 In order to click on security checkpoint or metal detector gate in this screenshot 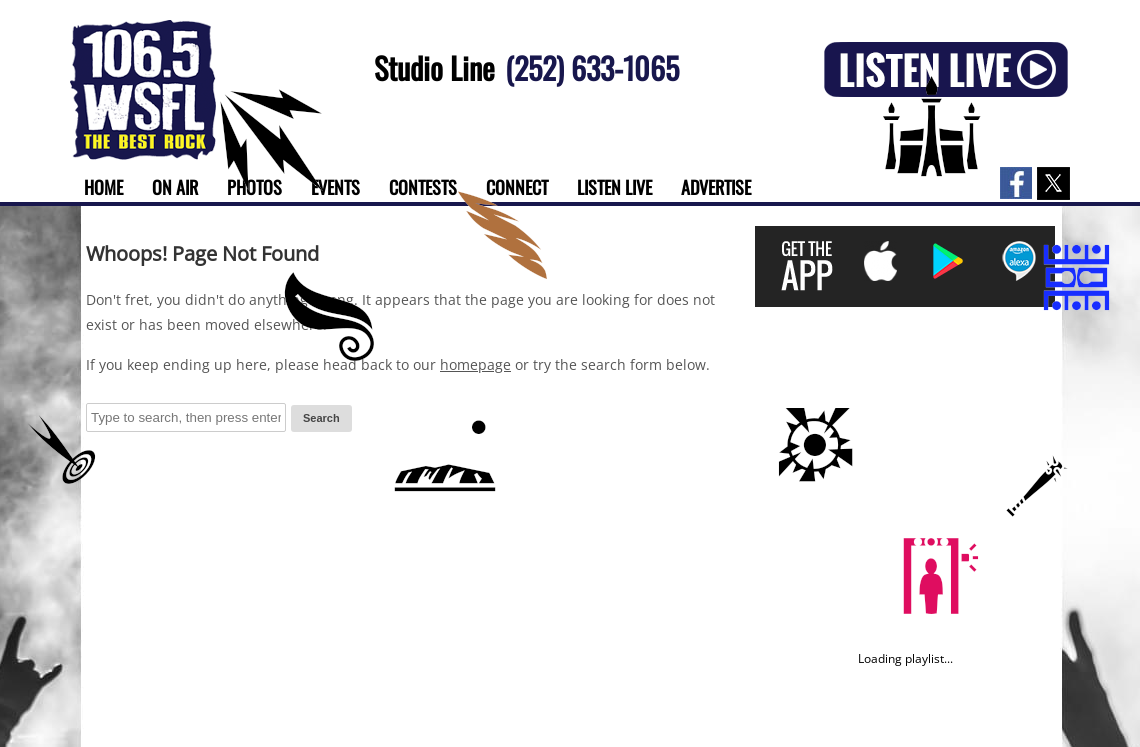, I will do `click(939, 576)`.